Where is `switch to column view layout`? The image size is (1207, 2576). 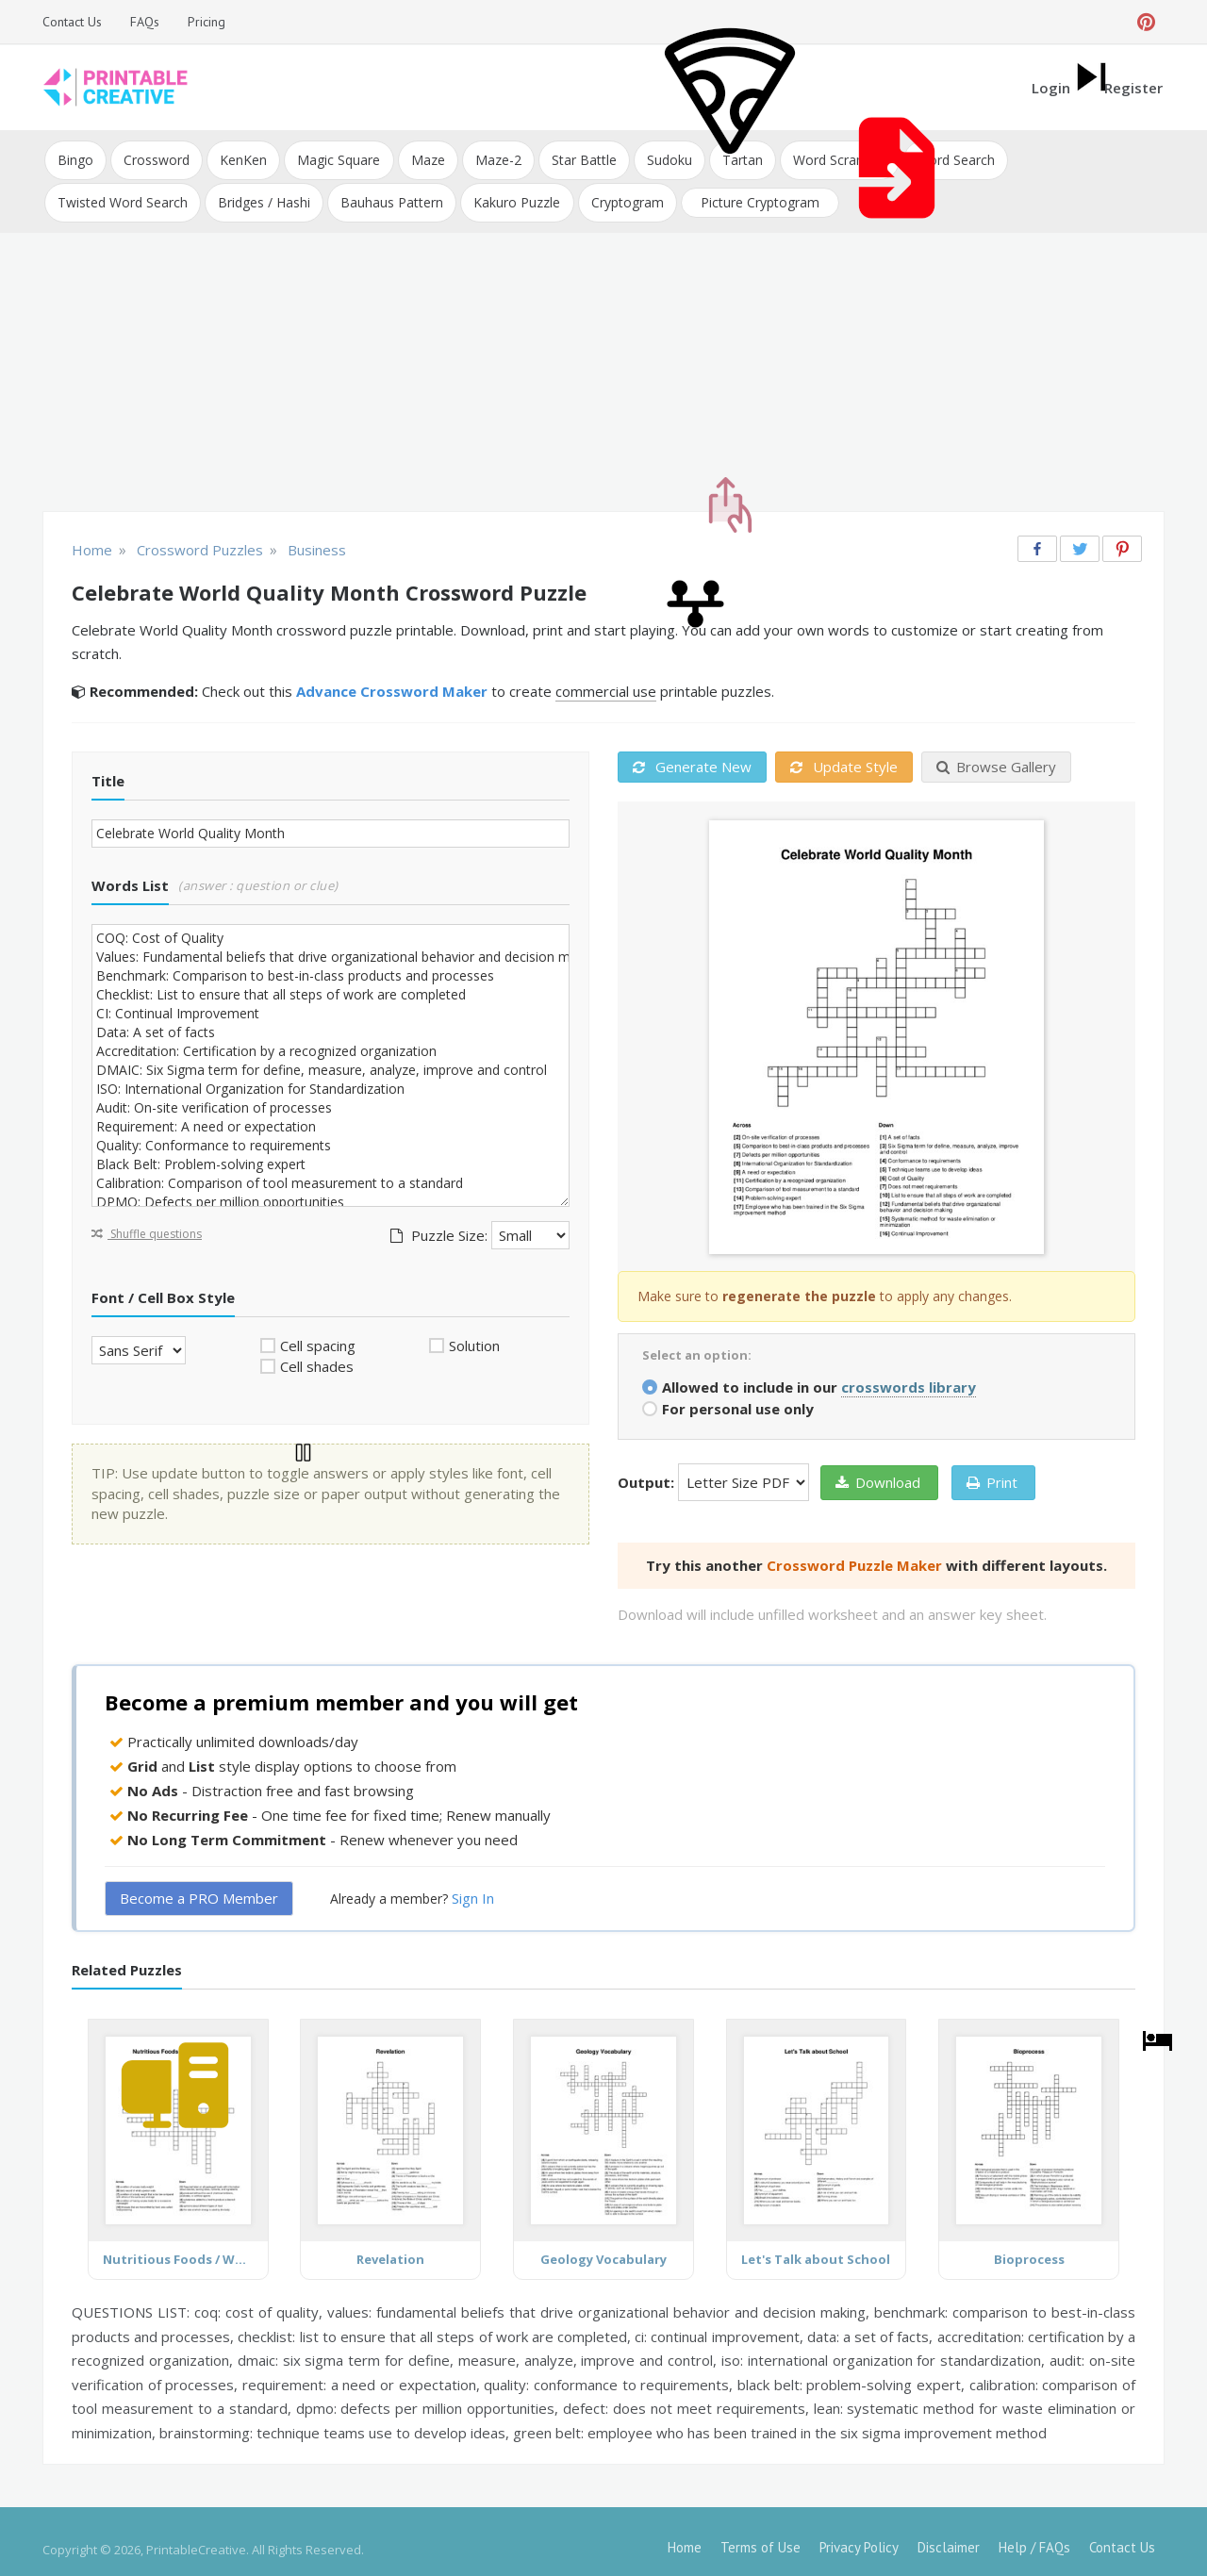 switch to column view layout is located at coordinates (303, 1452).